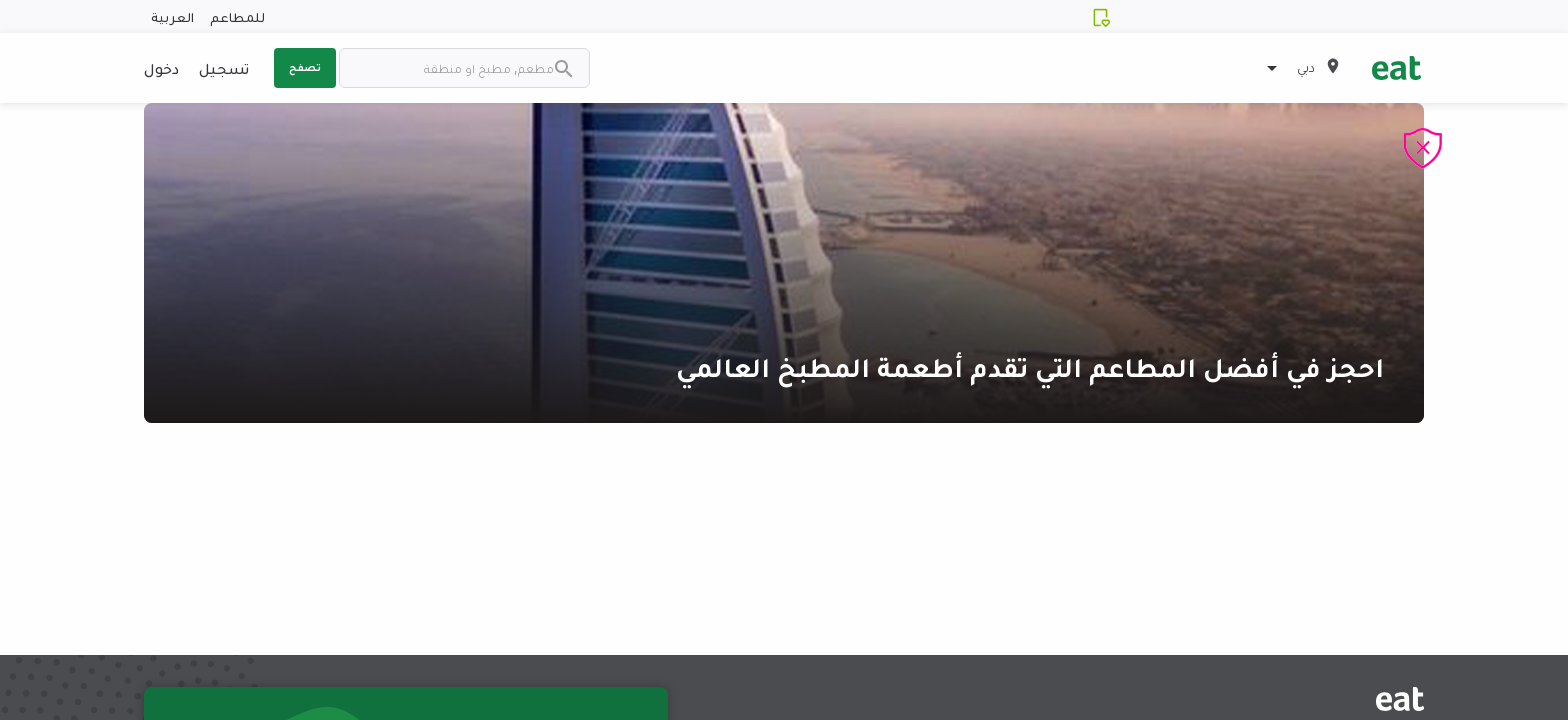 The width and height of the screenshot is (1568, 720). Describe the element at coordinates (1100, 17) in the screenshot. I see `add tablet to favorites` at that location.